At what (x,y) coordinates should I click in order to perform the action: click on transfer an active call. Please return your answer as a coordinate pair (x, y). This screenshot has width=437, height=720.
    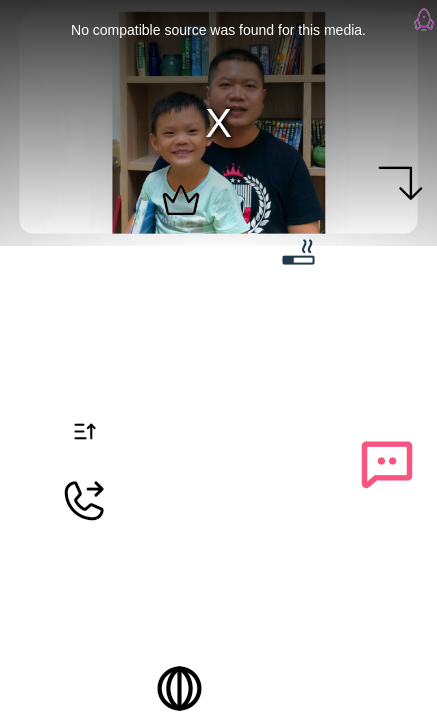
    Looking at the image, I should click on (85, 500).